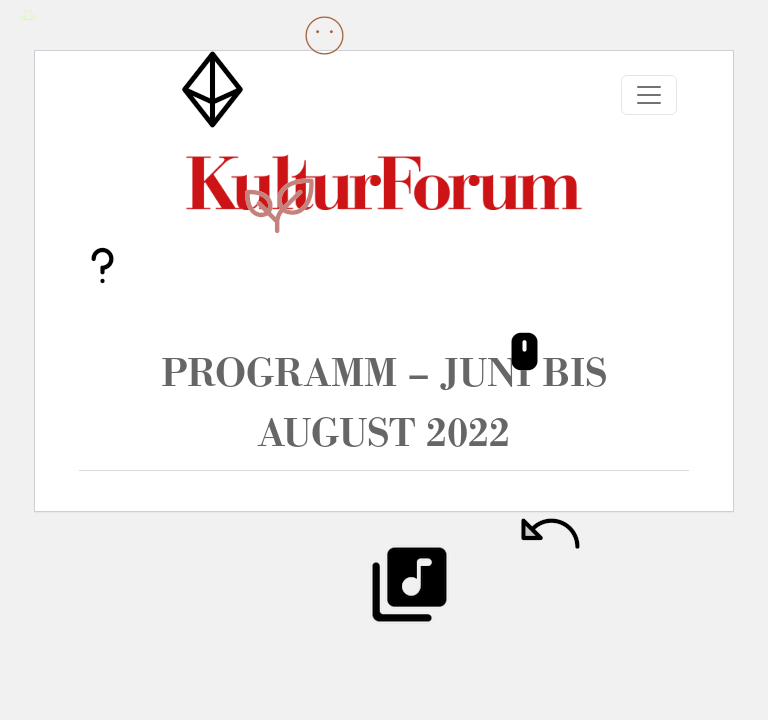  I want to click on view plant care or gardening features, so click(279, 203).